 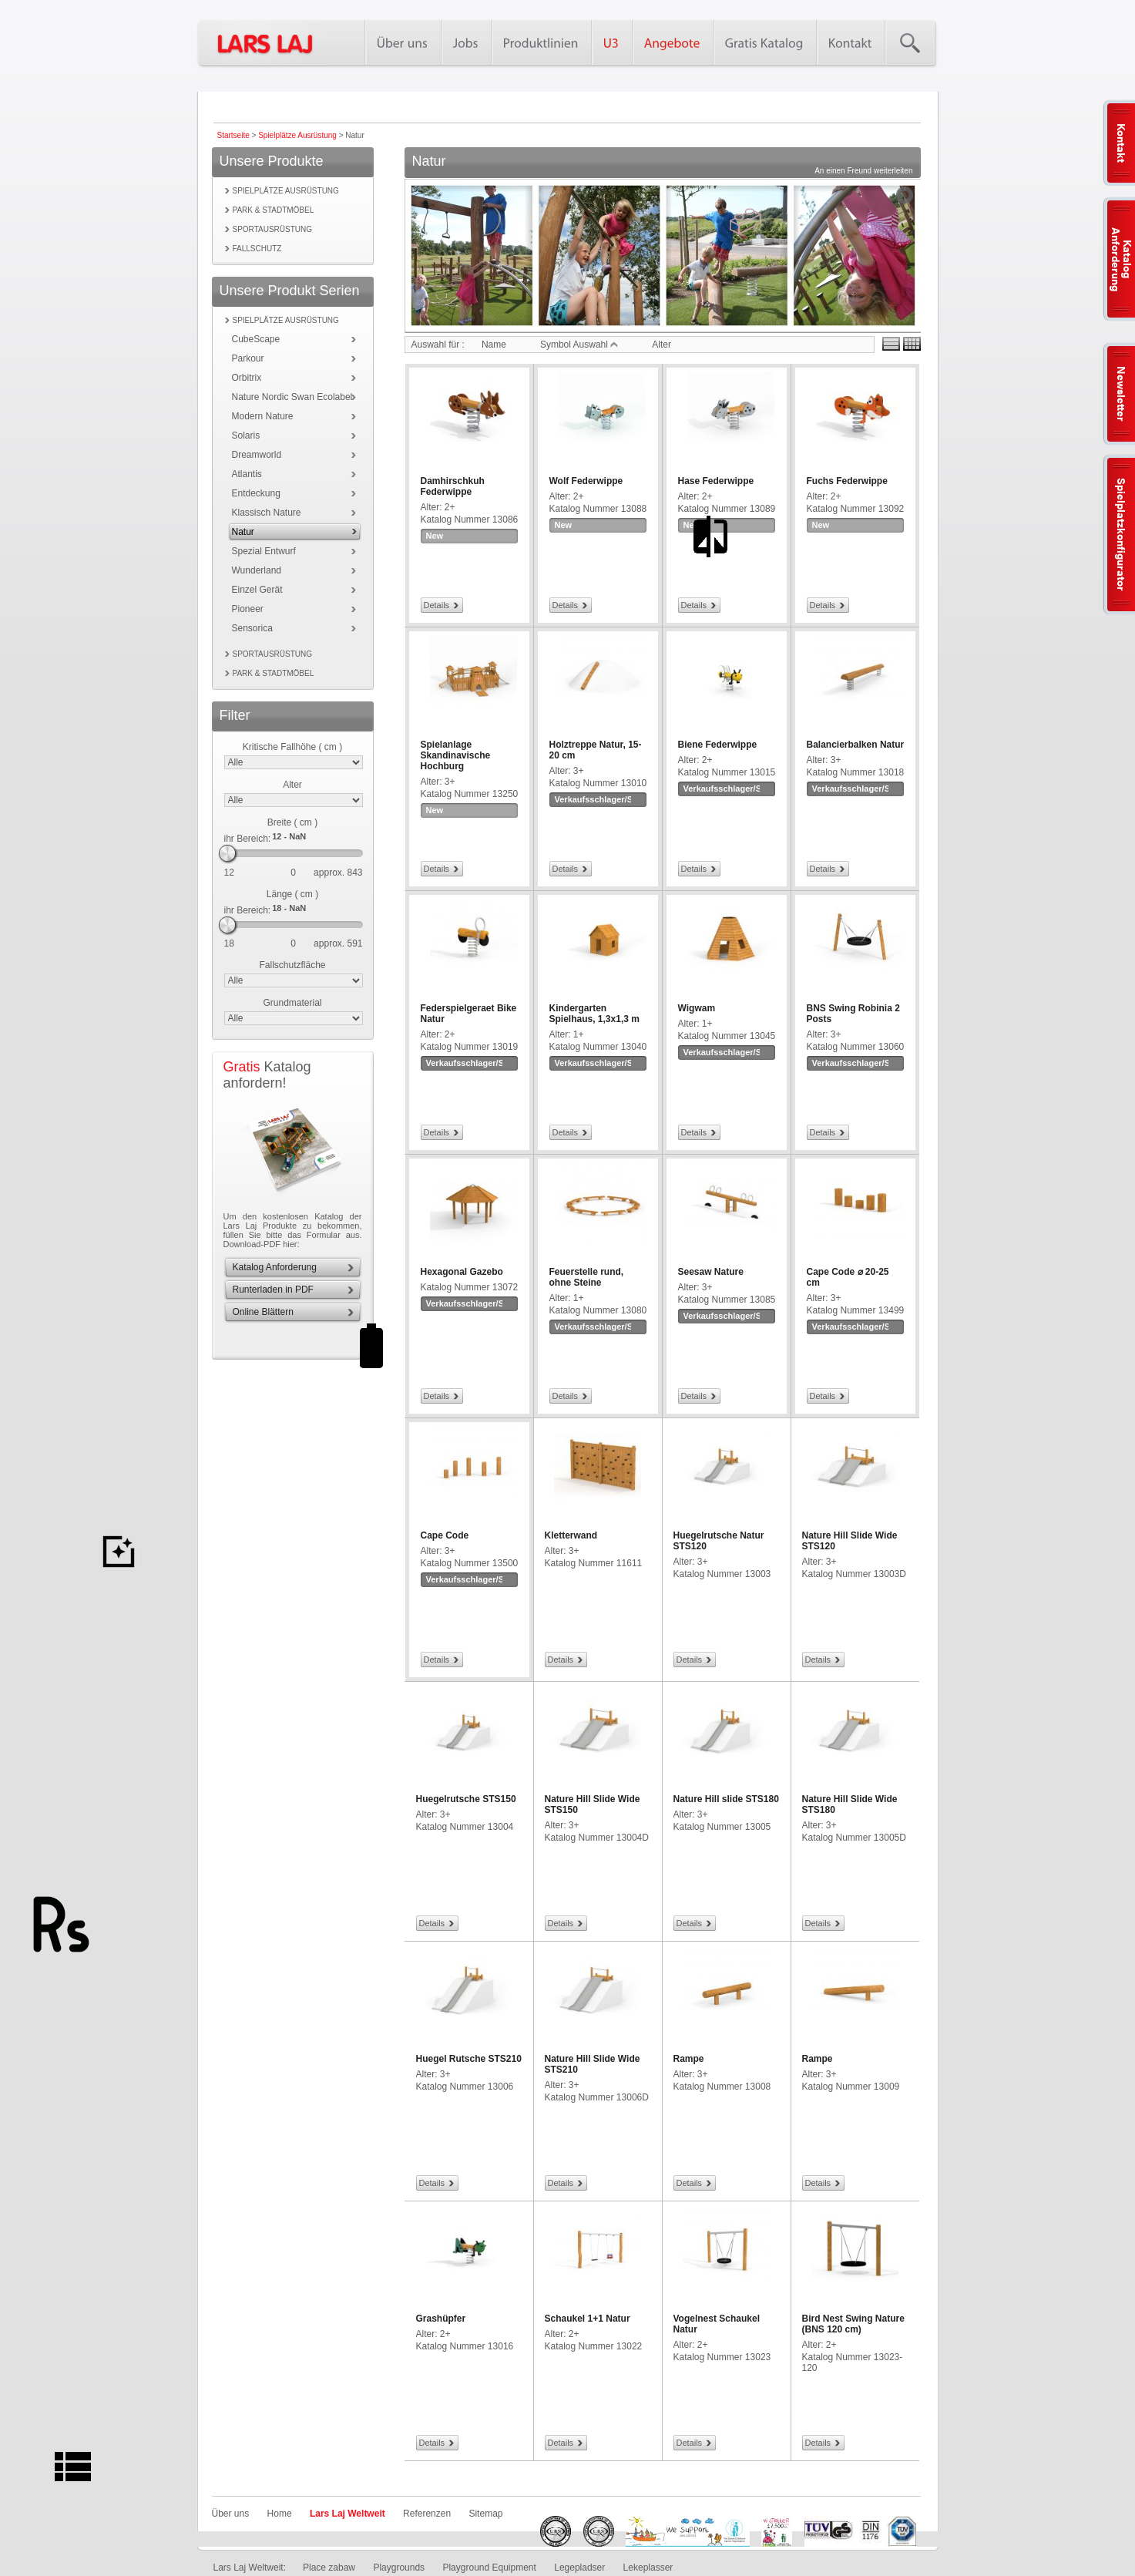 I want to click on apply filters or effects to a photo, so click(x=119, y=1552).